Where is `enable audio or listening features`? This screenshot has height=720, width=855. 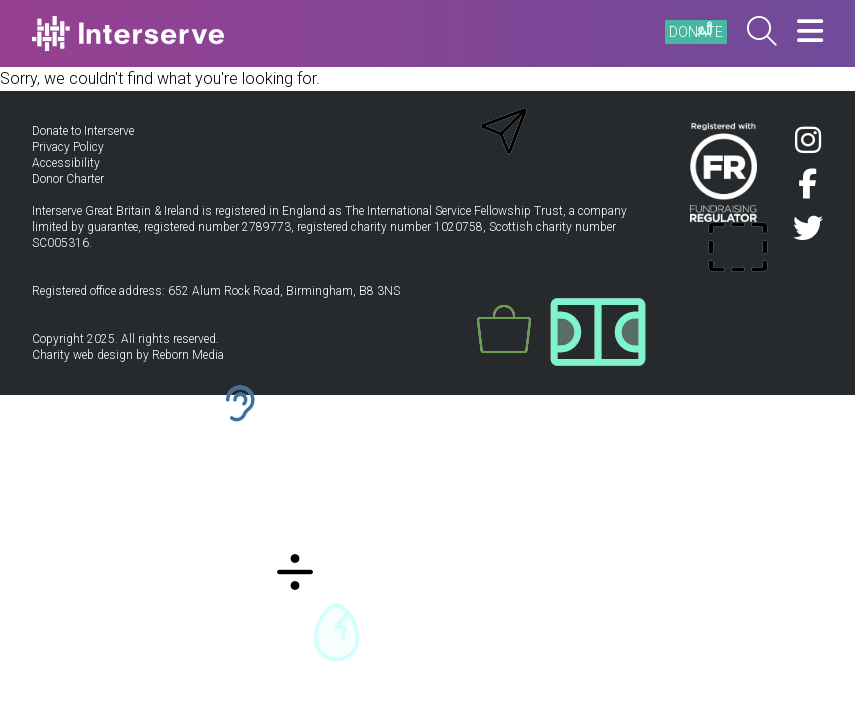 enable audio or listening features is located at coordinates (238, 403).